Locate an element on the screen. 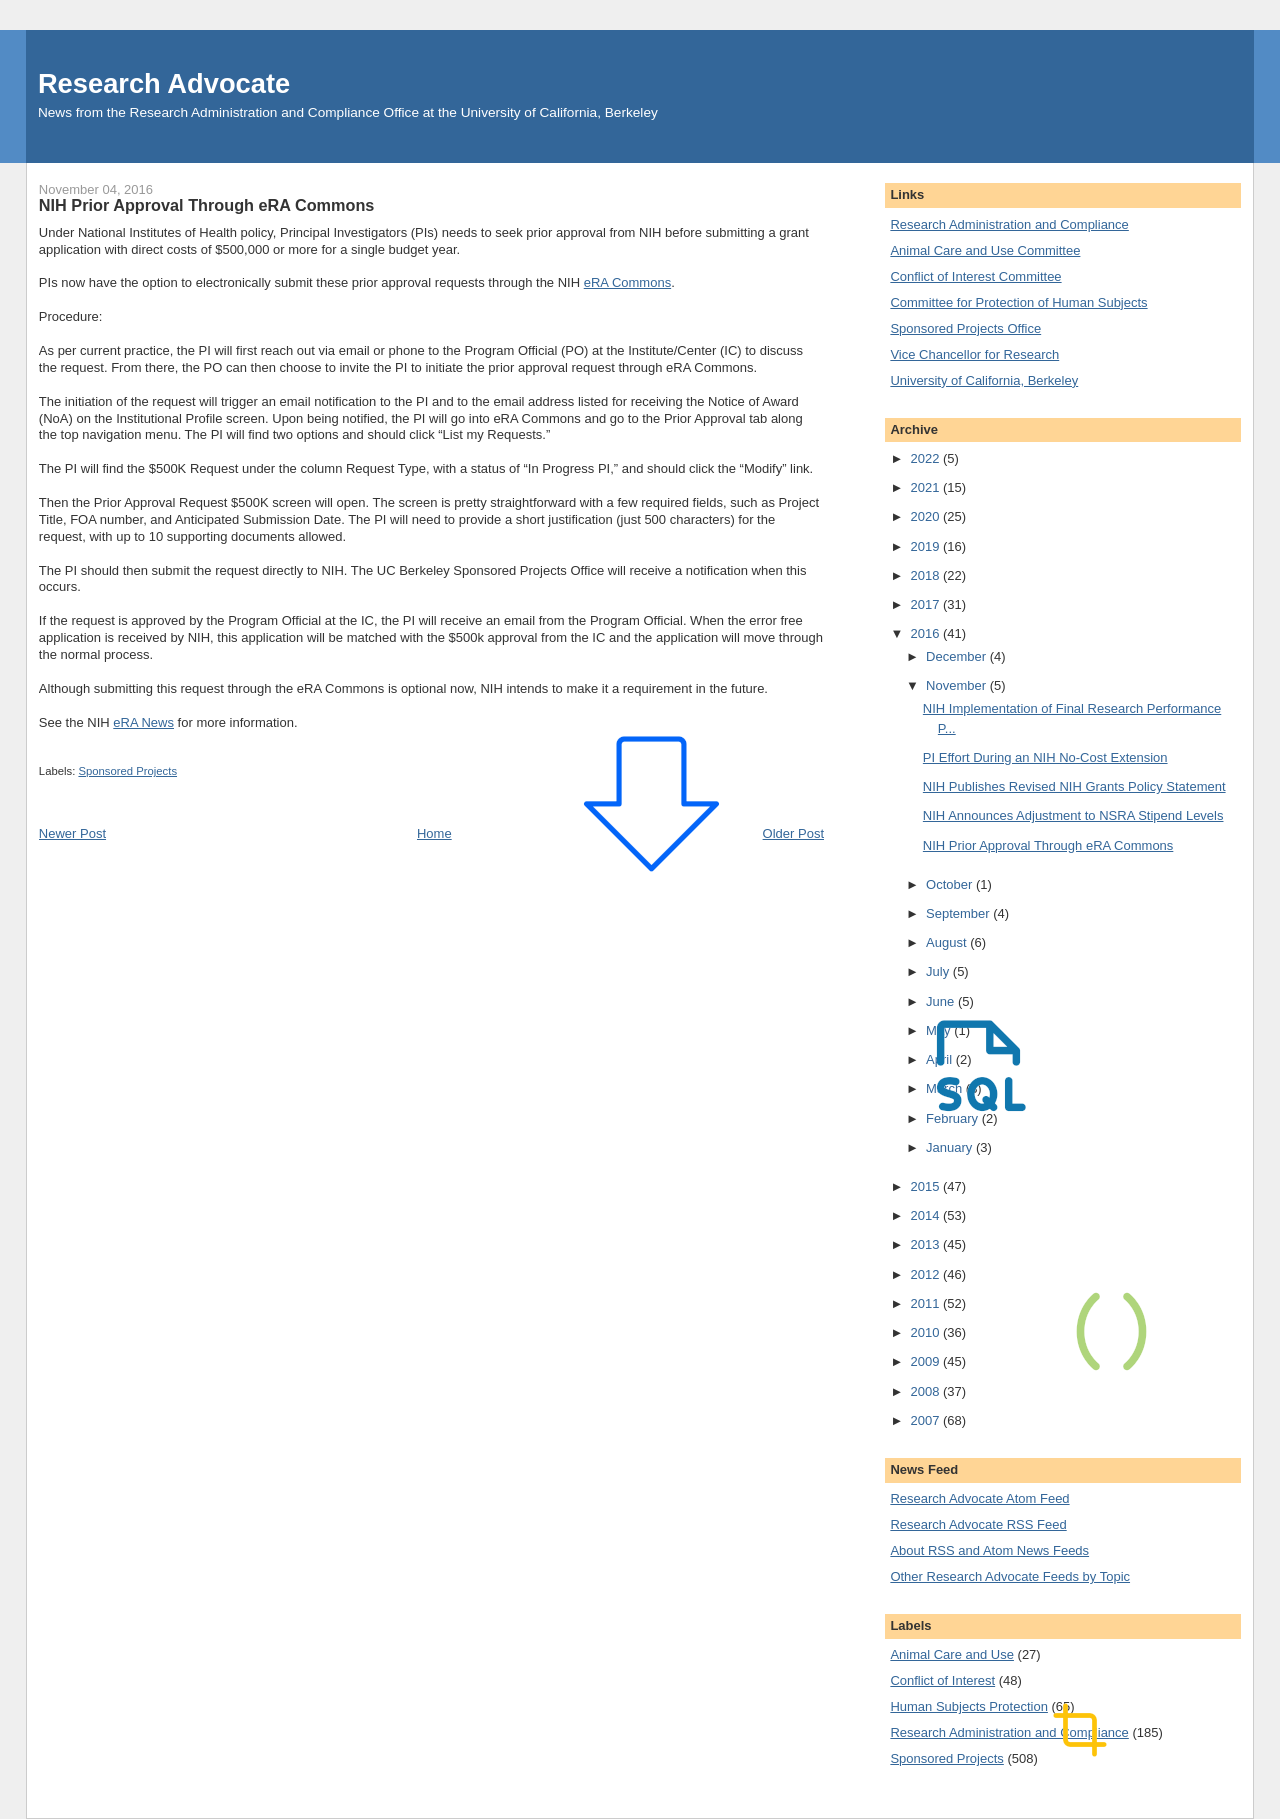 The width and height of the screenshot is (1280, 1819). insert parentheses or brackets in text is located at coordinates (1111, 1331).